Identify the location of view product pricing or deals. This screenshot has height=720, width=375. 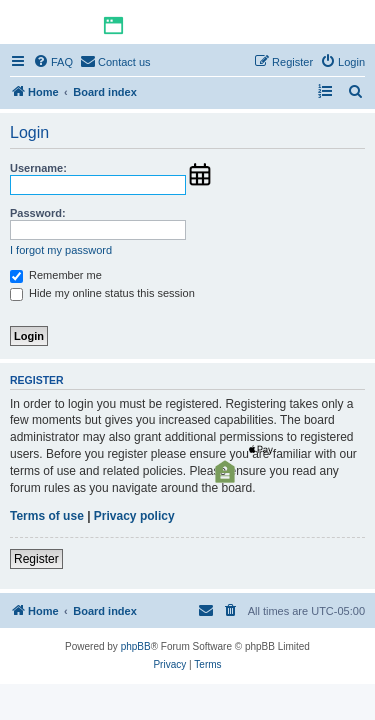
(225, 472).